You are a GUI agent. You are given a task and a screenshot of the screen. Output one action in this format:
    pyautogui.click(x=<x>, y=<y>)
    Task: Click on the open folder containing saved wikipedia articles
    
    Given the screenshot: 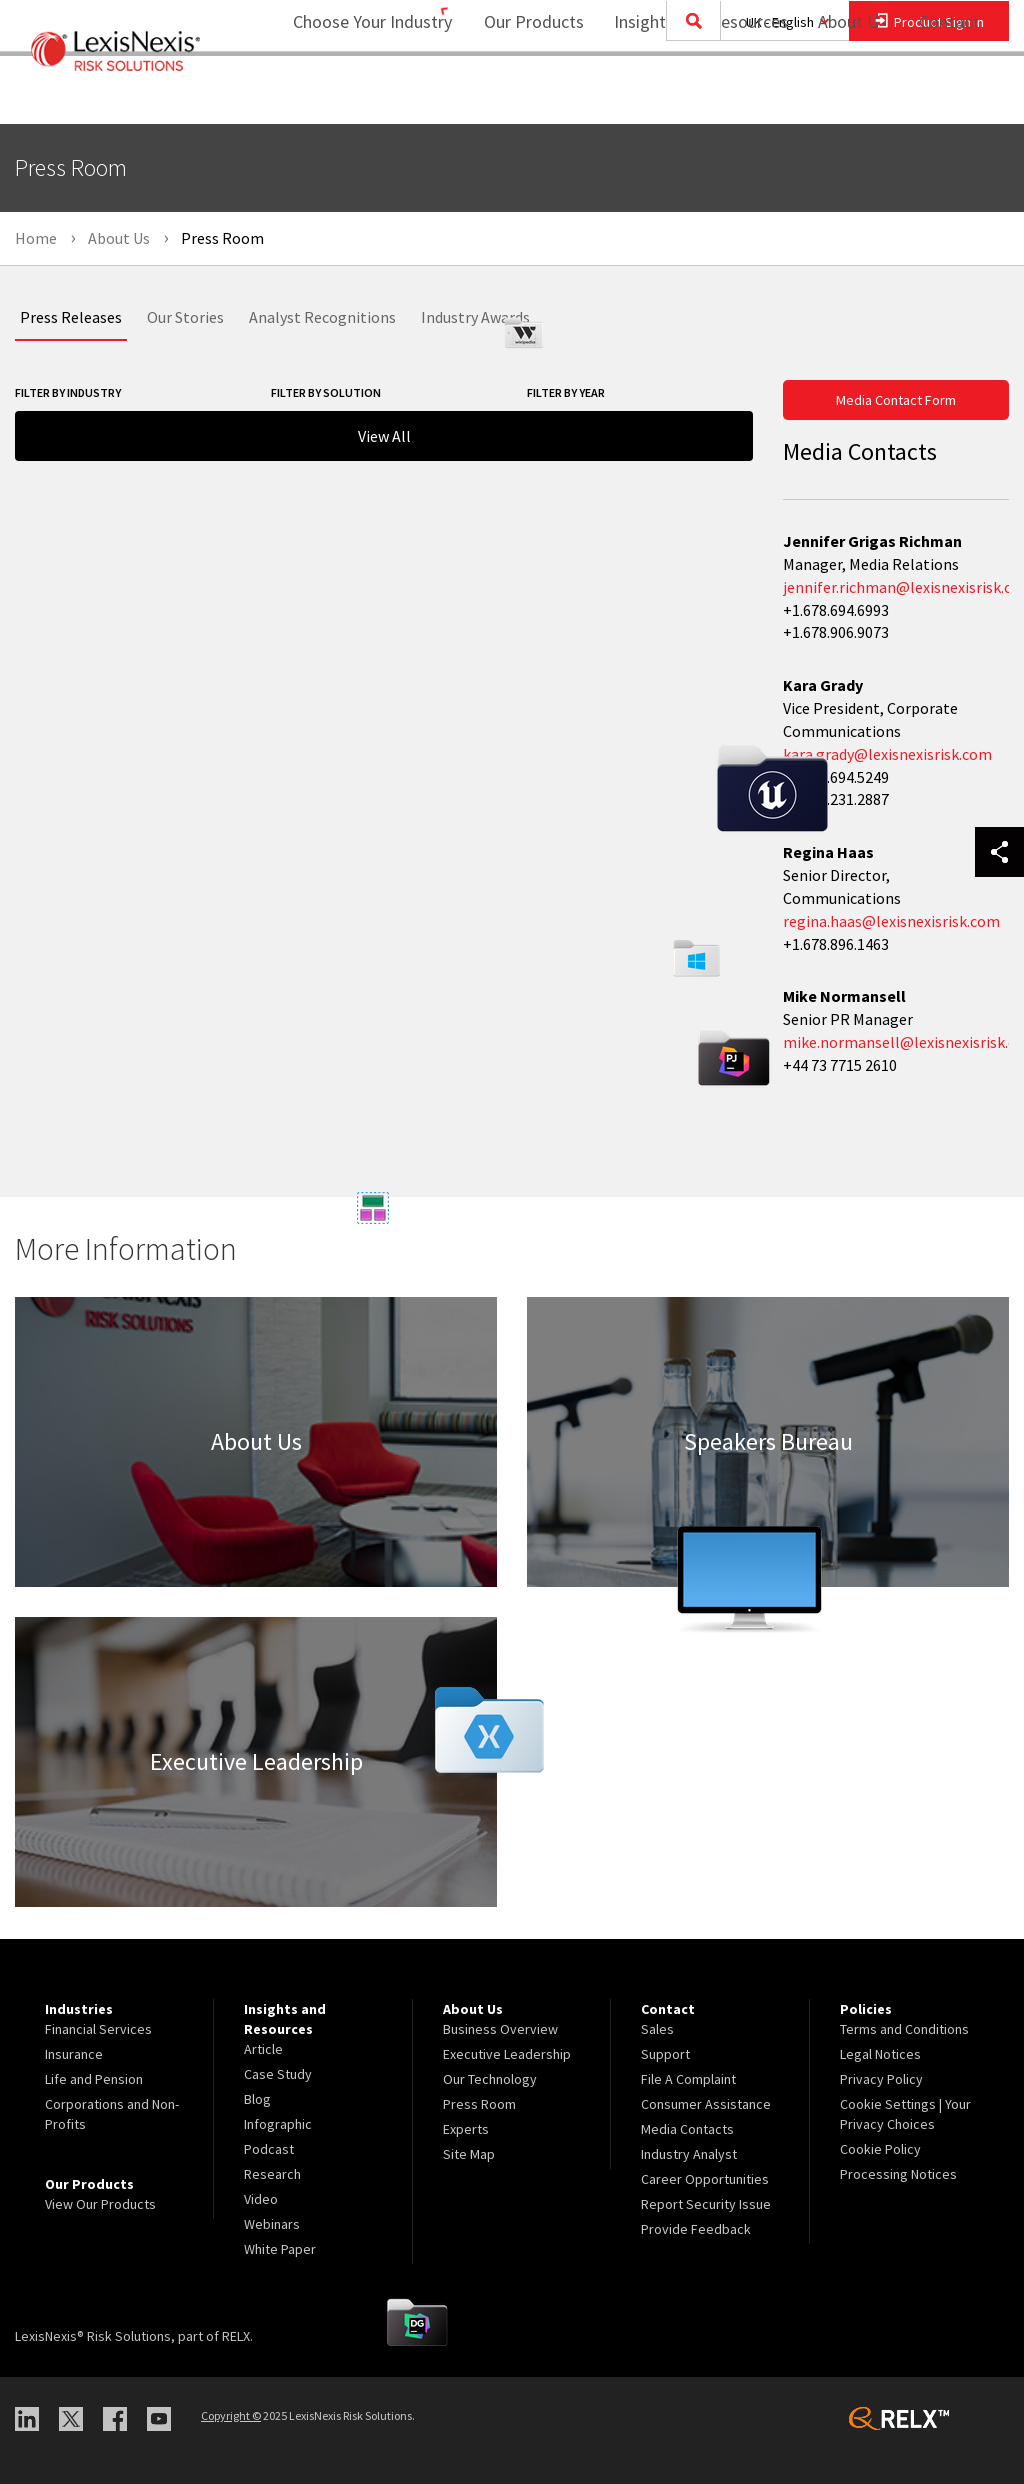 What is the action you would take?
    pyautogui.click(x=524, y=334)
    